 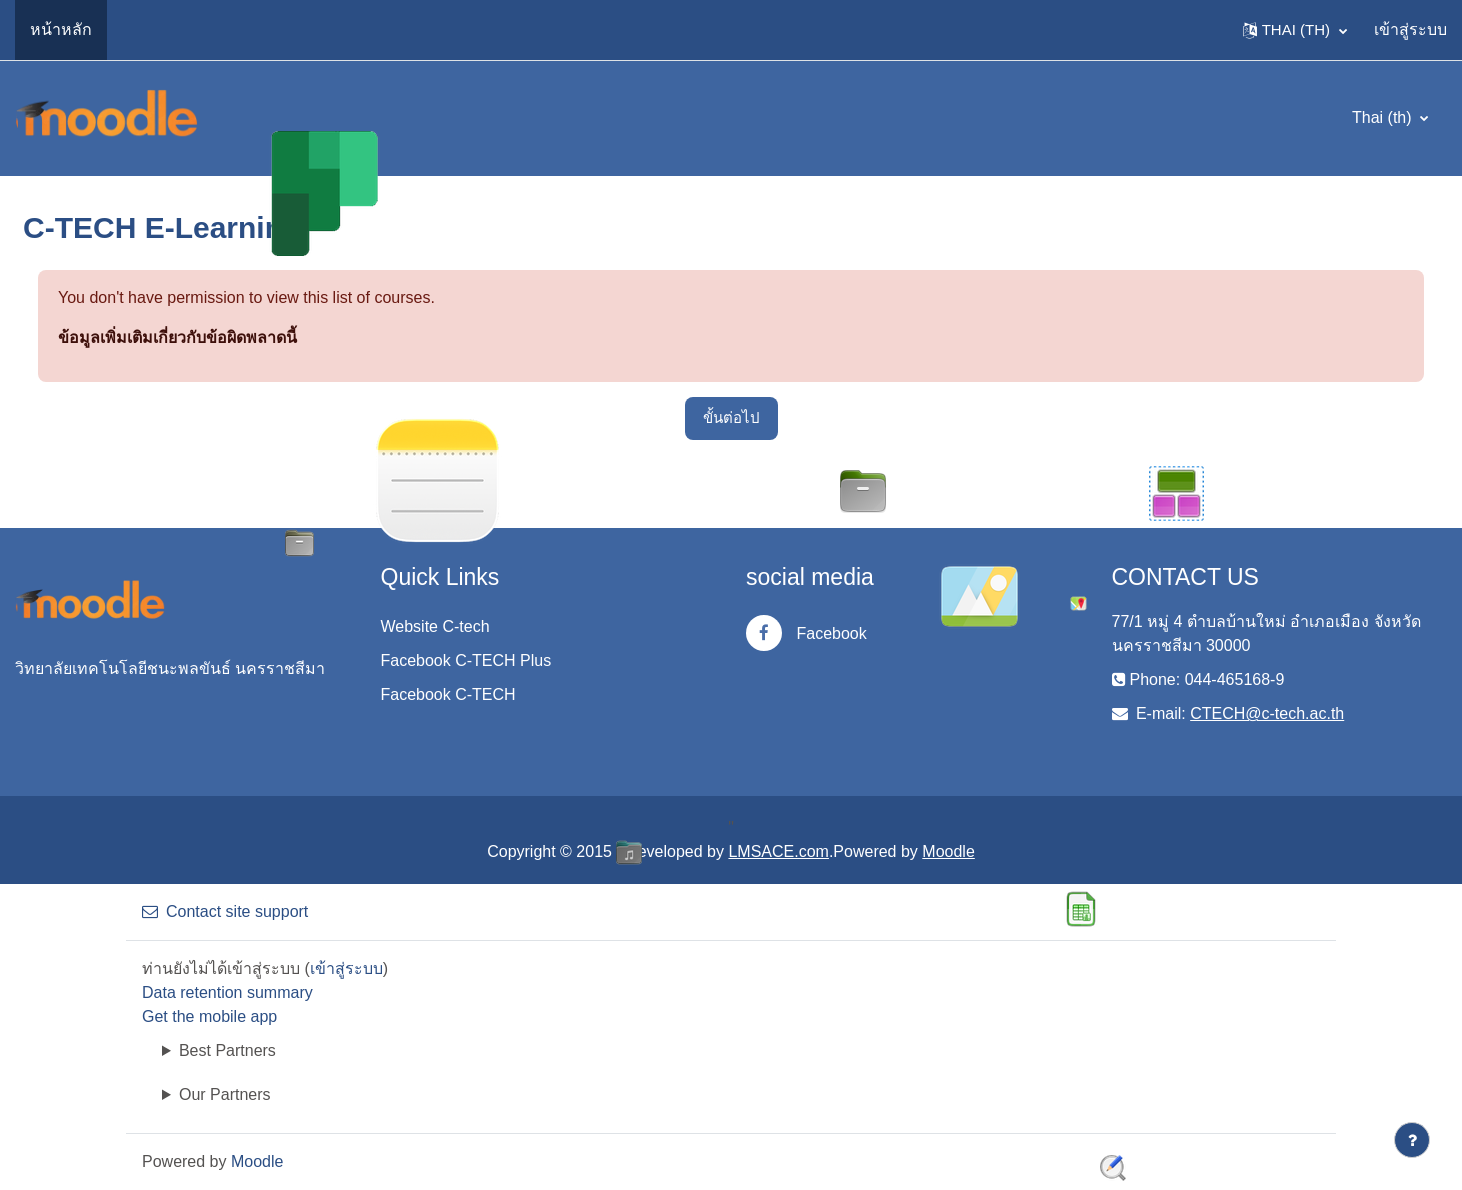 I want to click on open microsoft planner app, so click(x=324, y=193).